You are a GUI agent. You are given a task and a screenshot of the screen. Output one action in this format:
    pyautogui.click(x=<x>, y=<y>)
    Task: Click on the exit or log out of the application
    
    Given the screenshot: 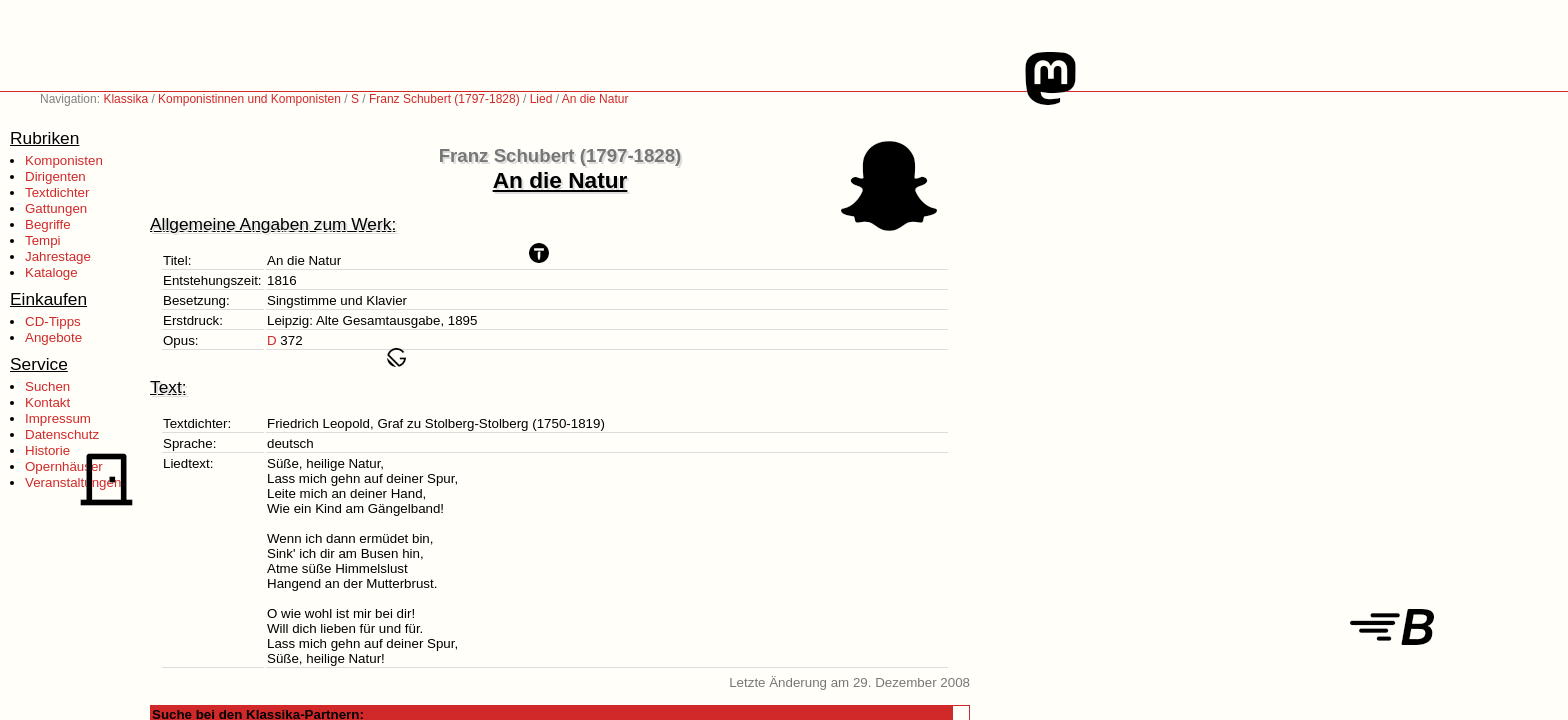 What is the action you would take?
    pyautogui.click(x=106, y=479)
    